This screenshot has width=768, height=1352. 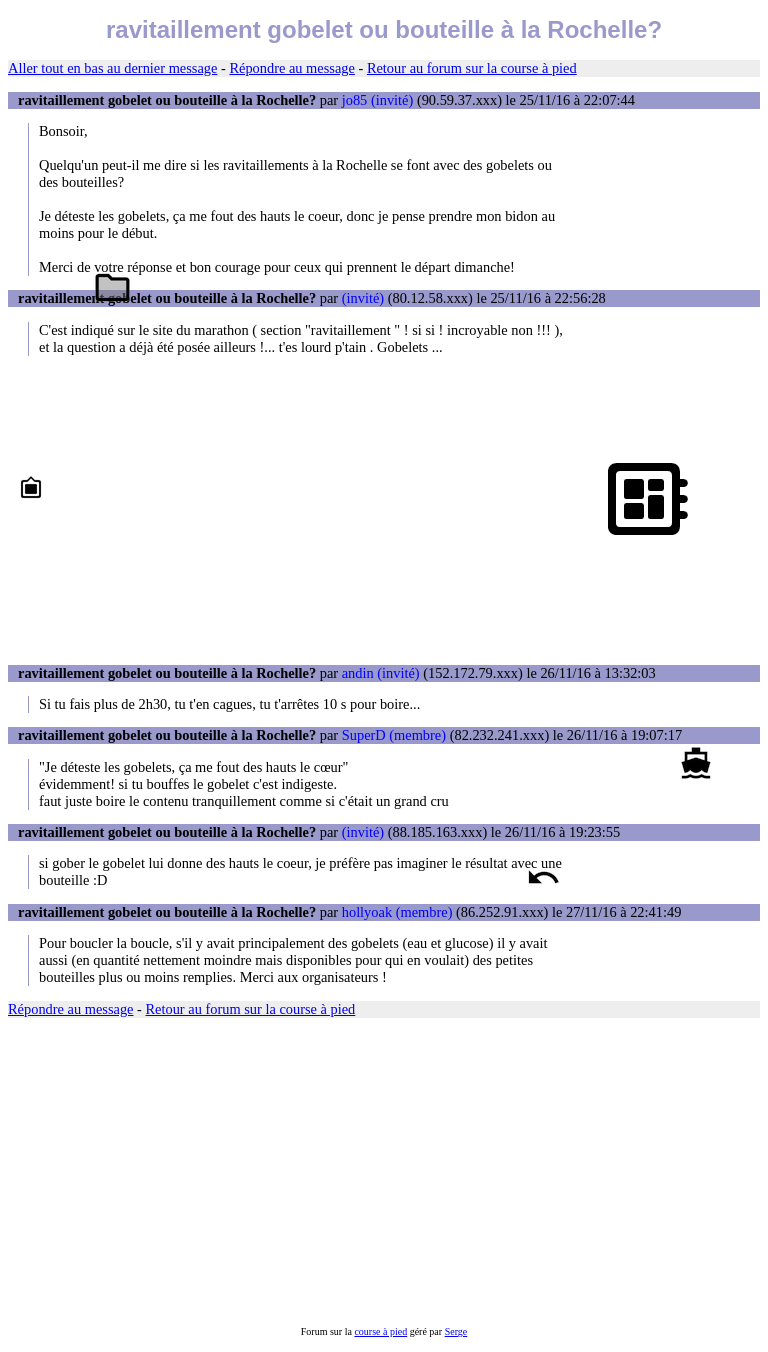 I want to click on access files and documents, so click(x=112, y=287).